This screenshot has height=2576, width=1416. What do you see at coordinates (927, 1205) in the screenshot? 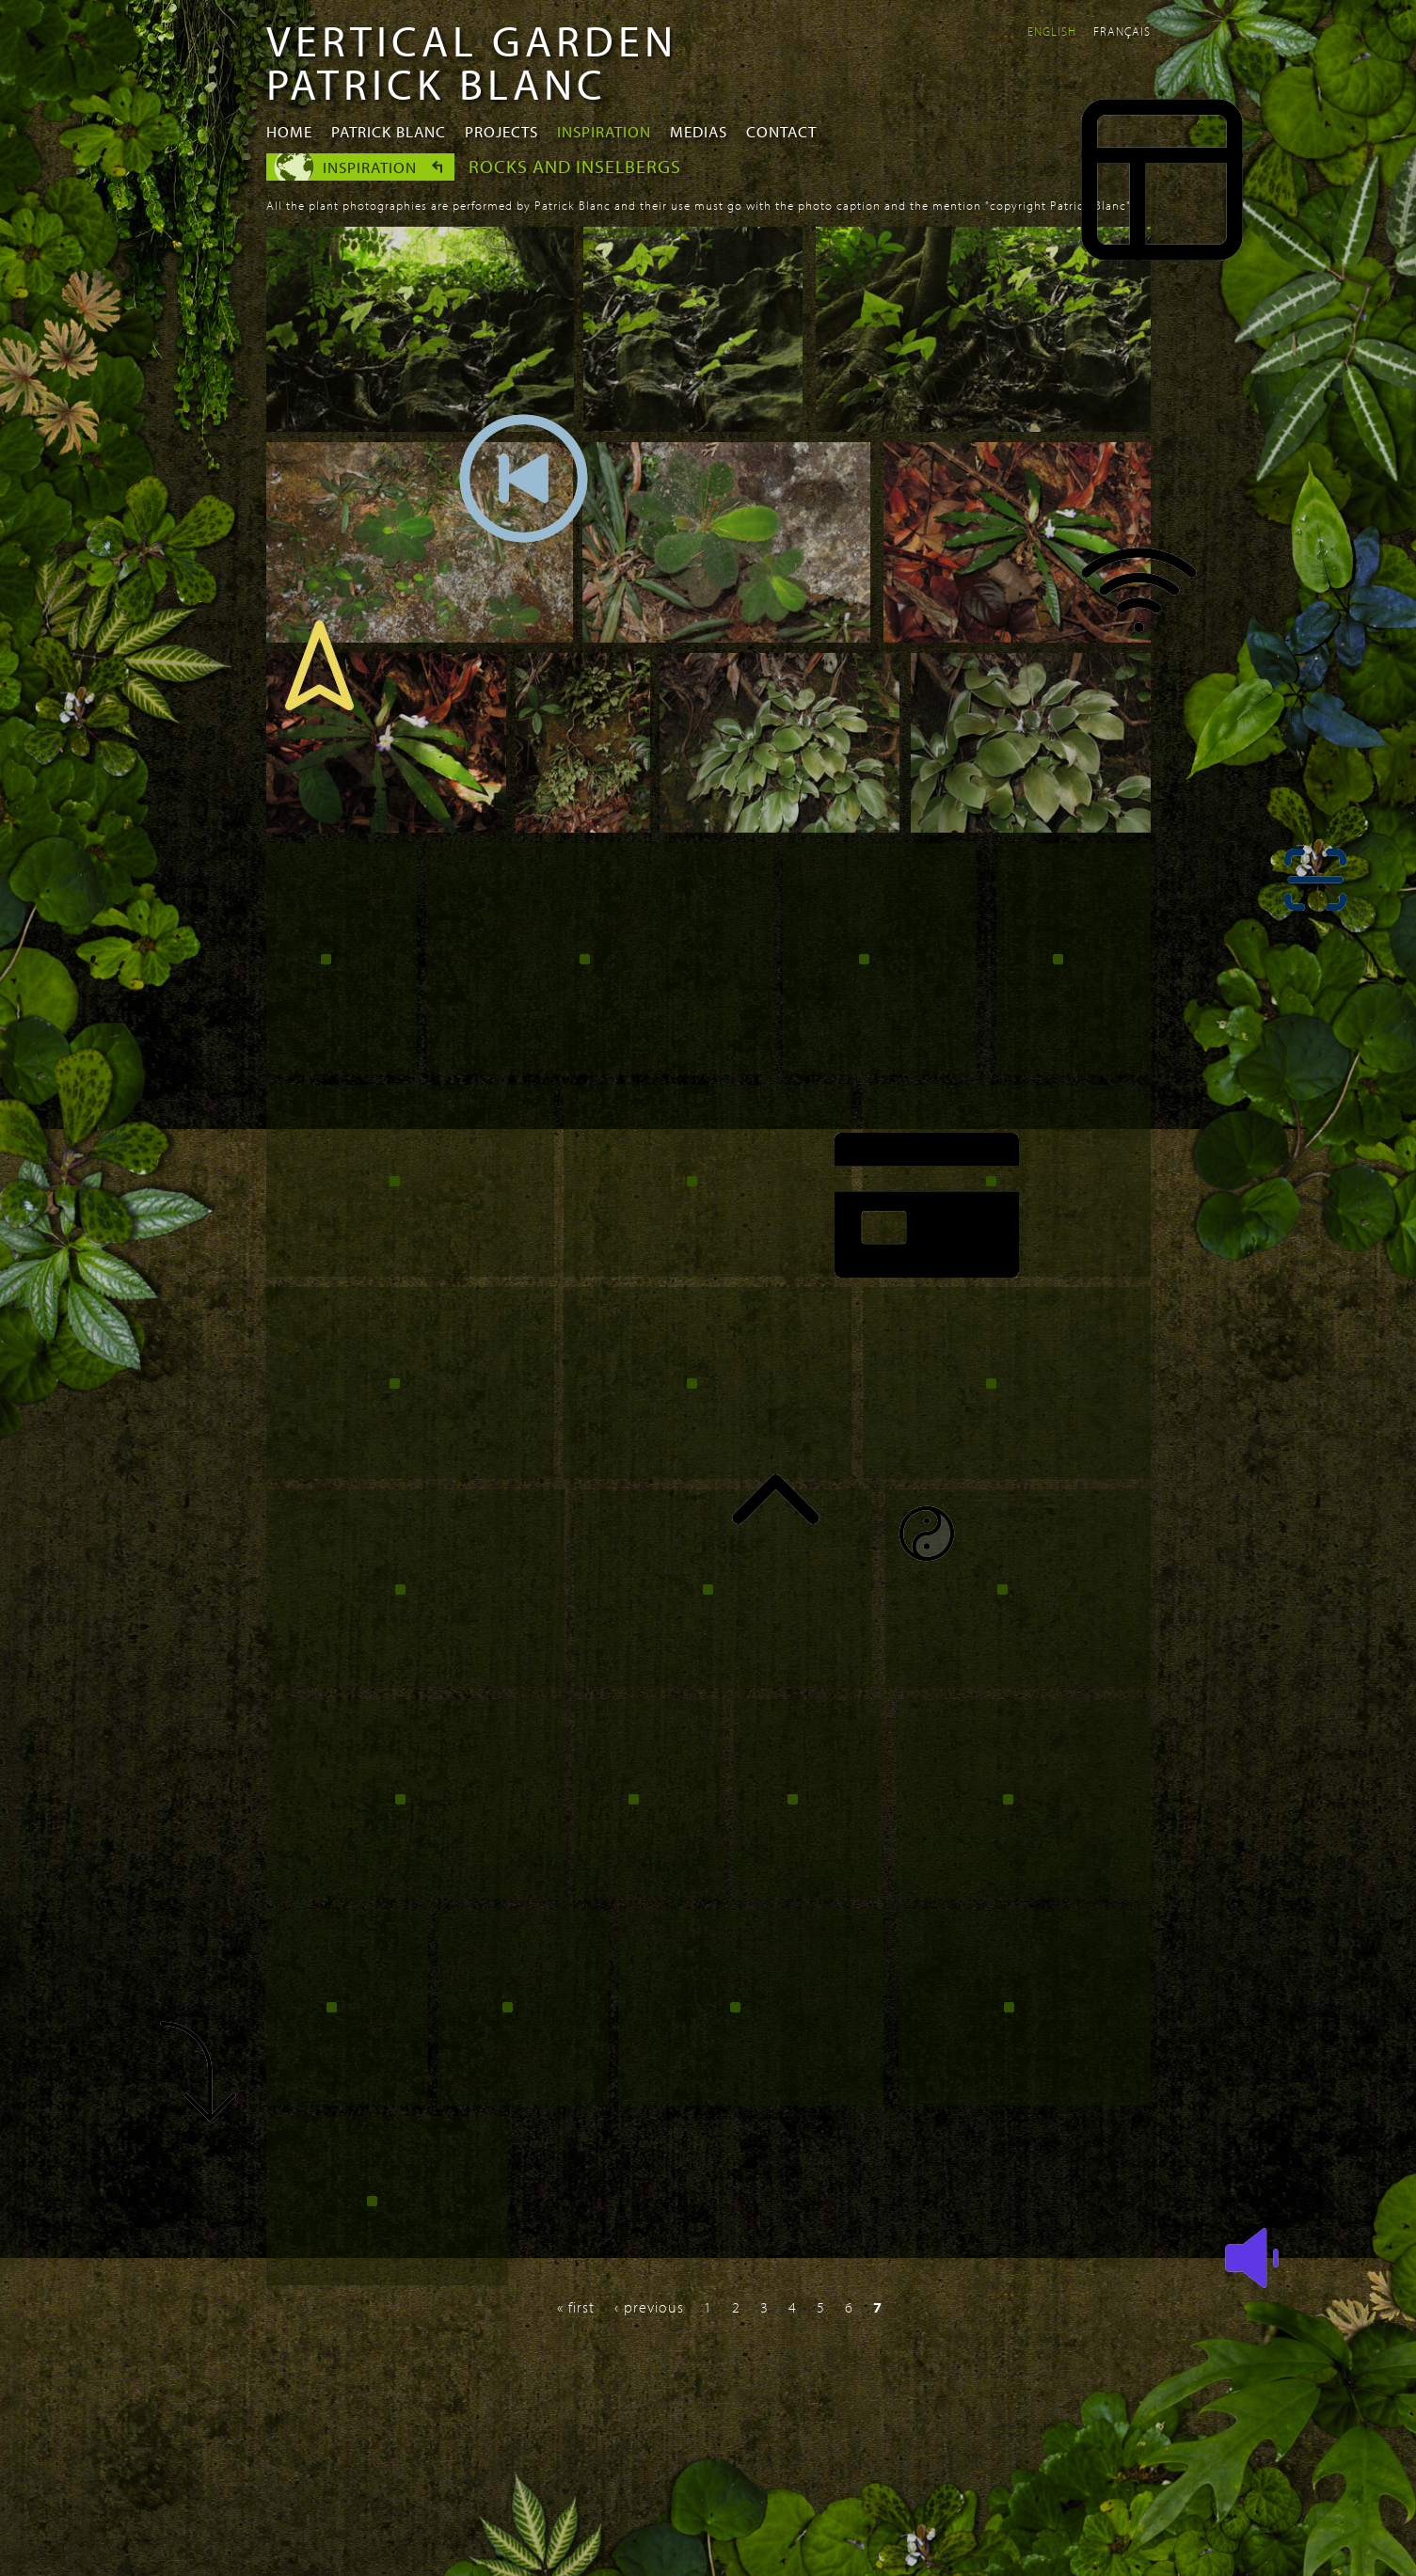
I see `manage payment methods` at bounding box center [927, 1205].